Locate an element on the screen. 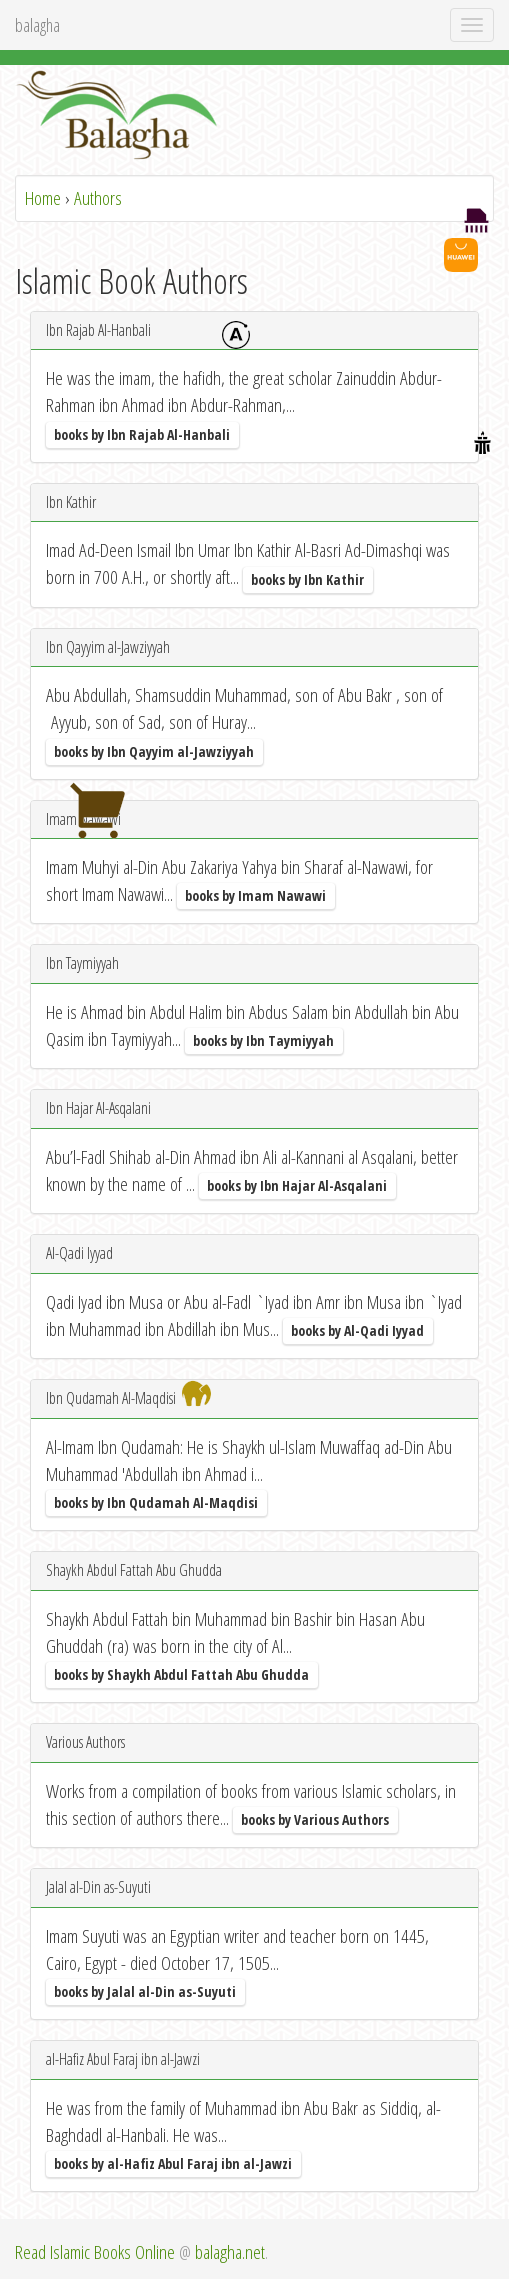 This screenshot has width=509, height=2279. open Huawei AppGallery store is located at coordinates (461, 255).